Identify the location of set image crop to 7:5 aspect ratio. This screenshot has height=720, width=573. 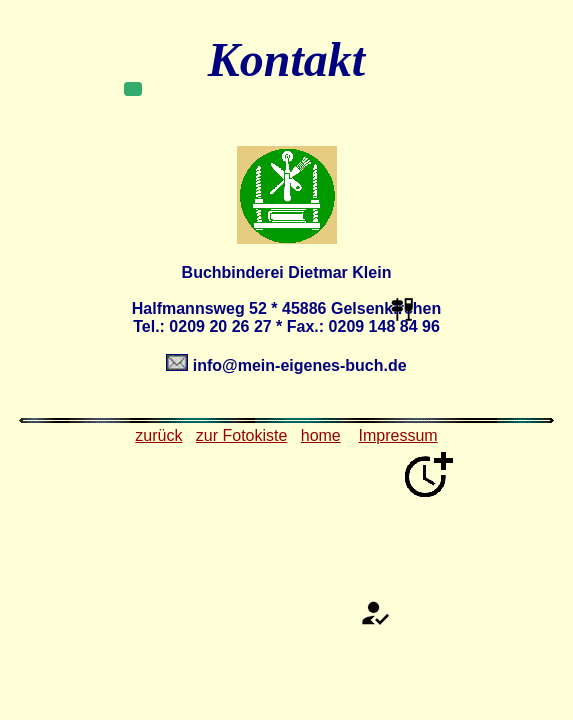
(133, 89).